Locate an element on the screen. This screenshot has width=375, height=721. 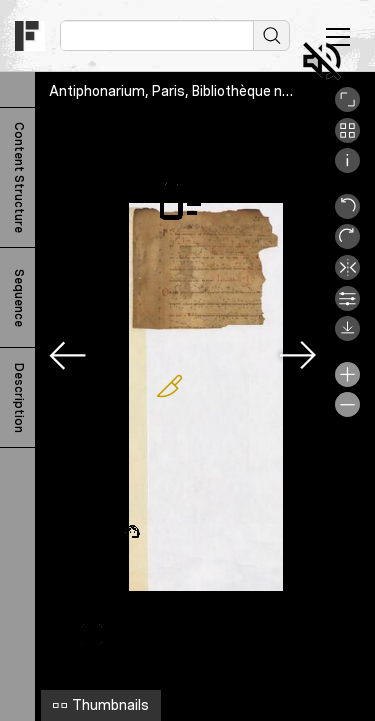
access cutting or slicing tools is located at coordinates (169, 386).